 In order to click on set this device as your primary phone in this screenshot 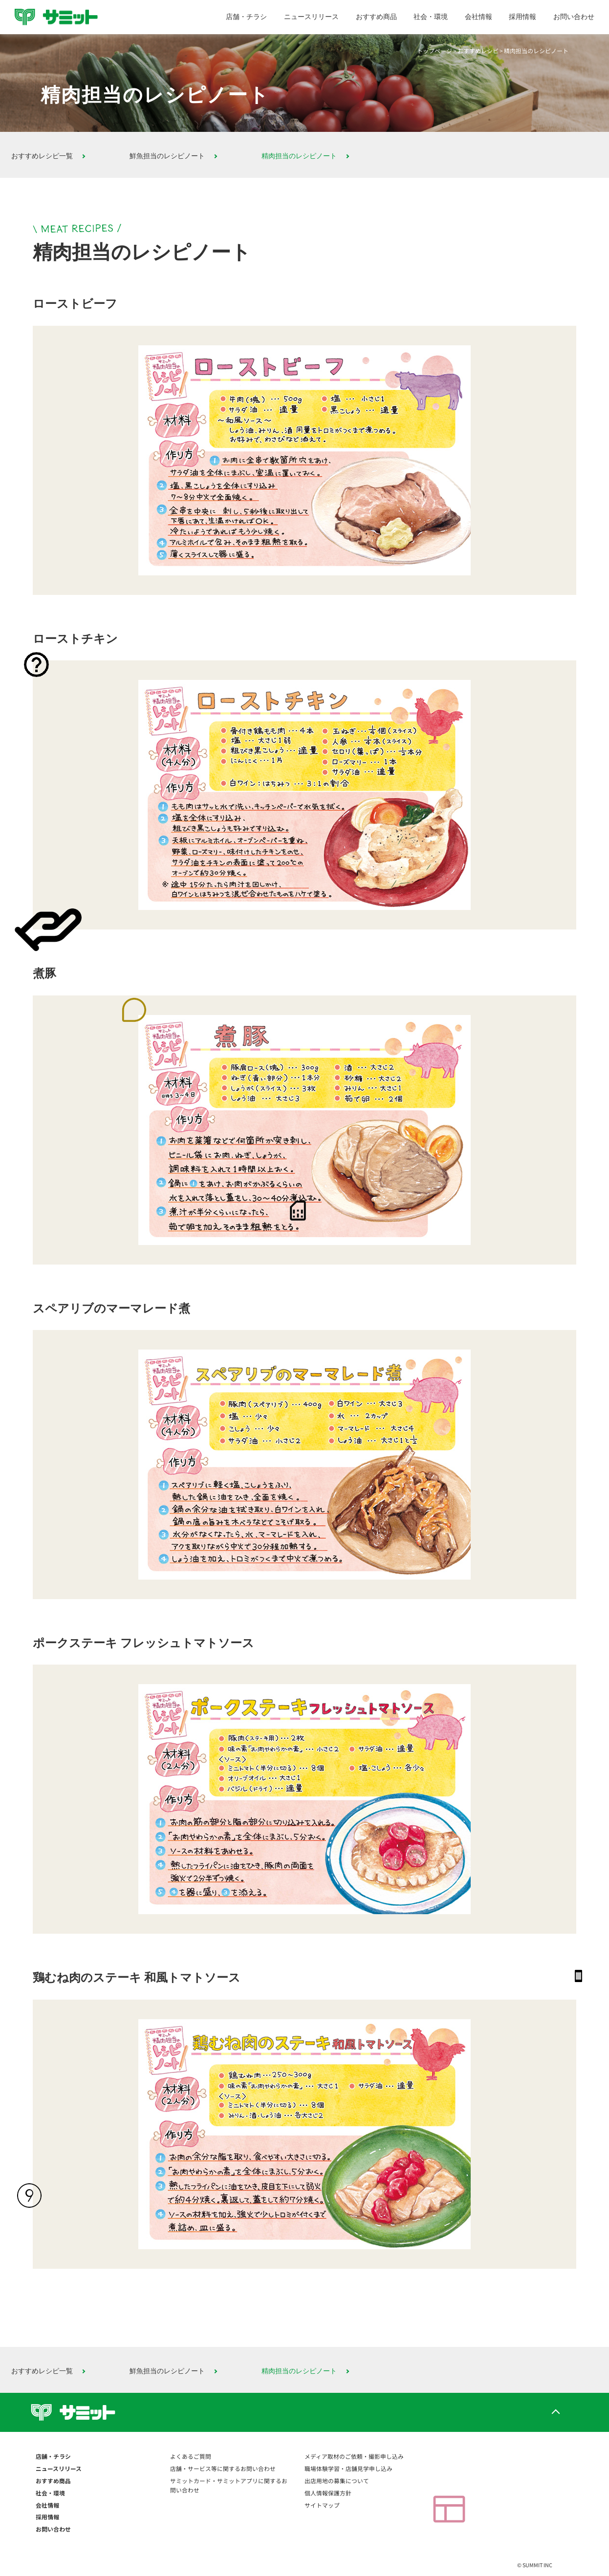, I will do `click(578, 1976)`.